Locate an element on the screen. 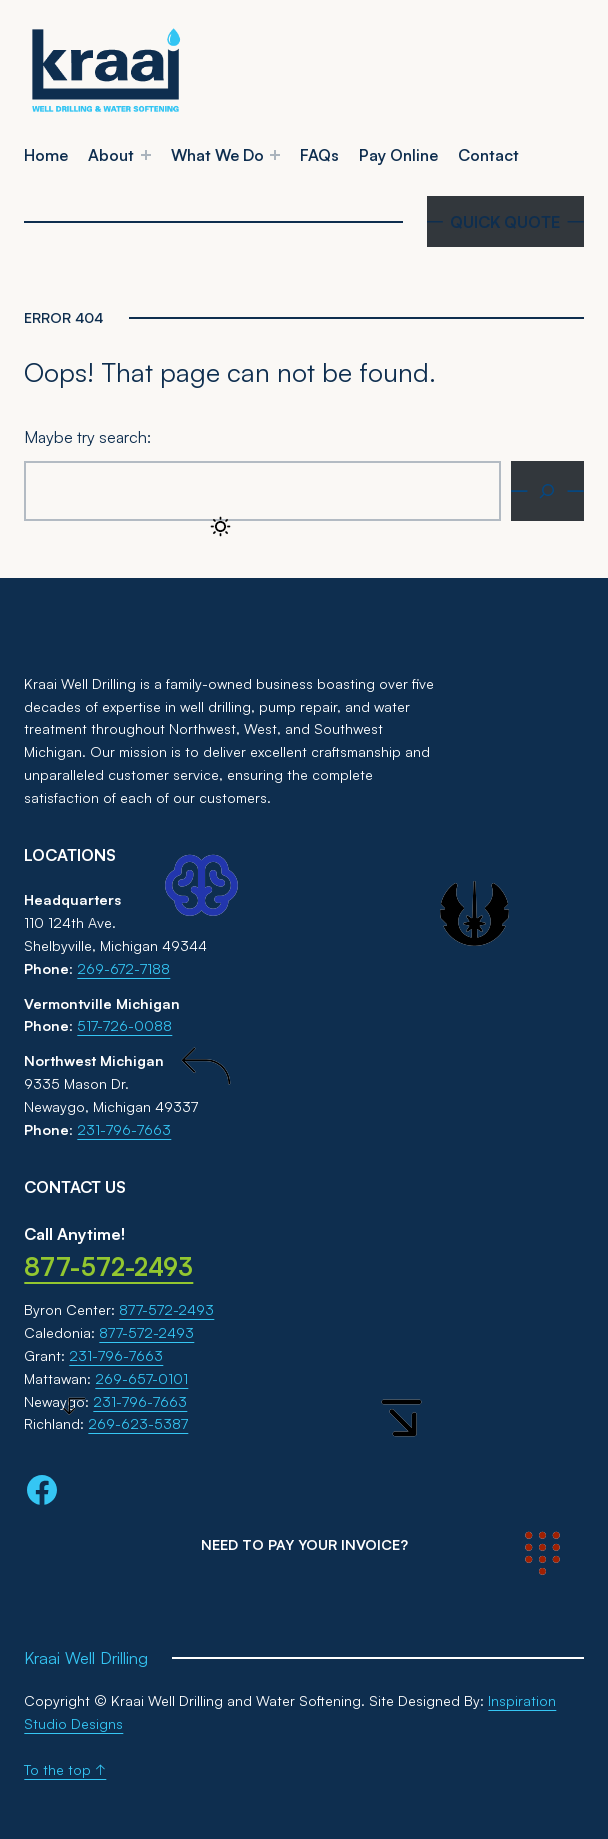  open numeric keypad for input is located at coordinates (542, 1552).